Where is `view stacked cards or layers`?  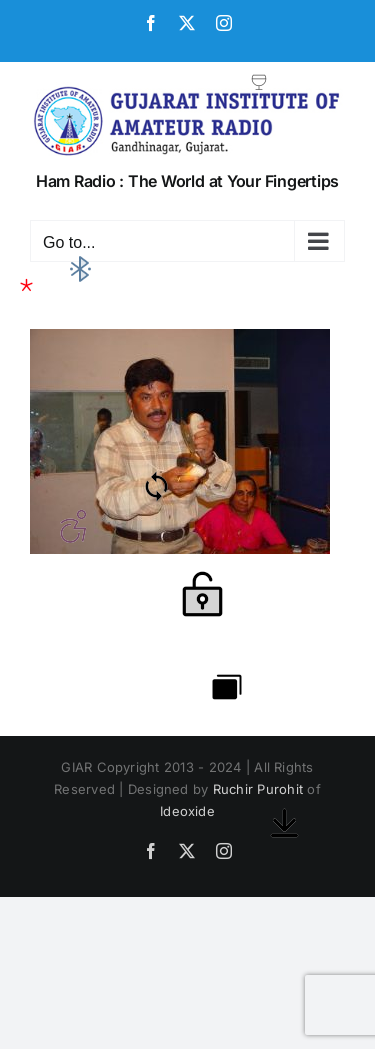 view stacked cards or layers is located at coordinates (227, 687).